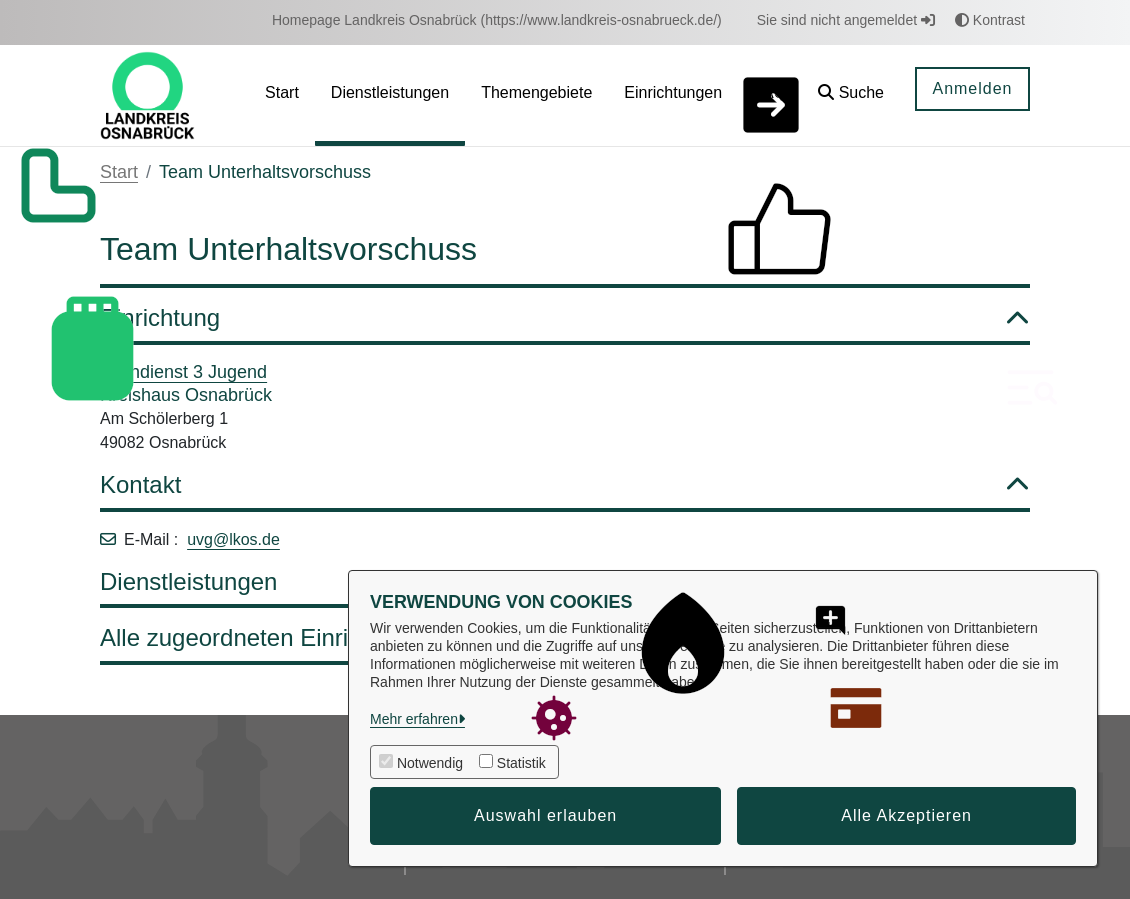 The image size is (1130, 899). I want to click on store or save items in a container, so click(92, 348).